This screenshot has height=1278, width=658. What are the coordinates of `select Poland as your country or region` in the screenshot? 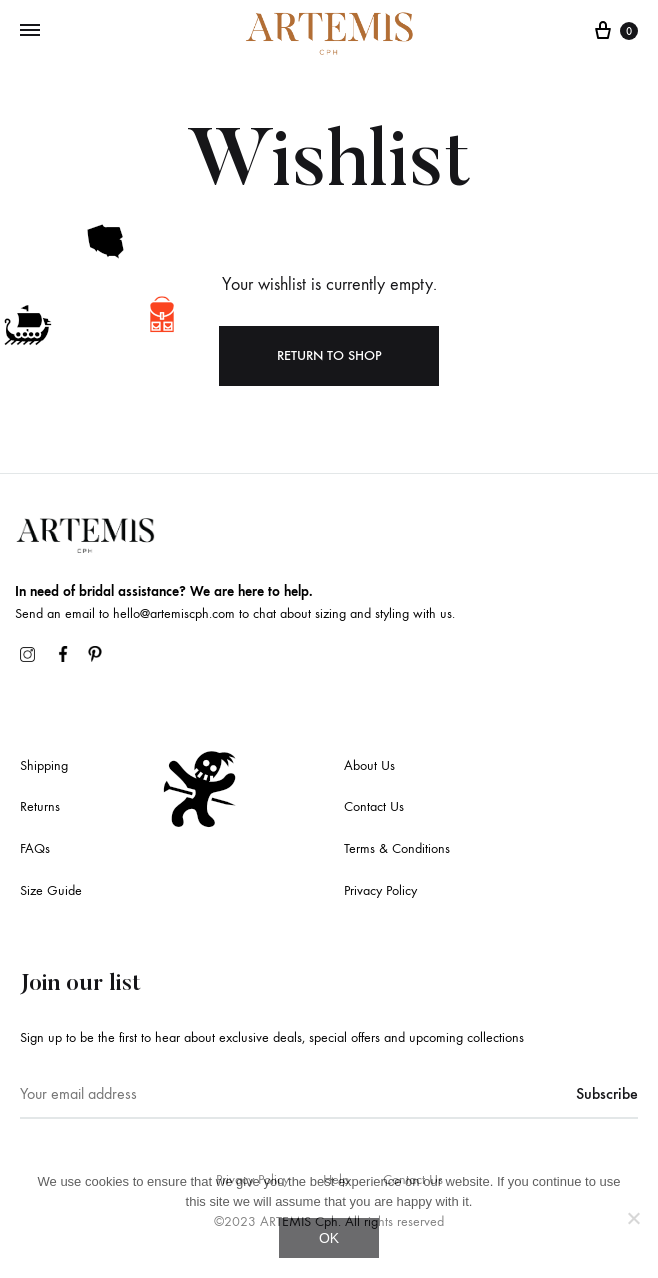 It's located at (105, 241).